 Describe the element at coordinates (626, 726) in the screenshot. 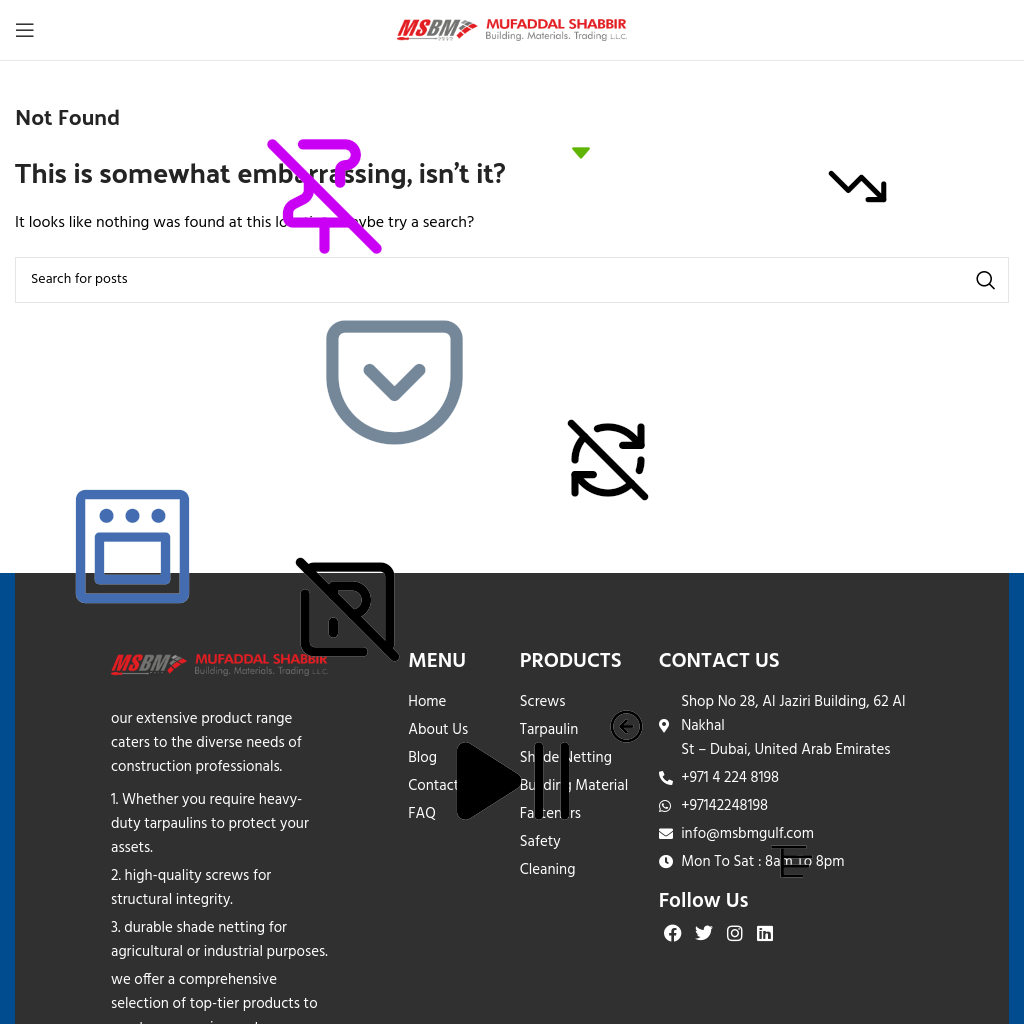

I see `go back to the previous screen` at that location.